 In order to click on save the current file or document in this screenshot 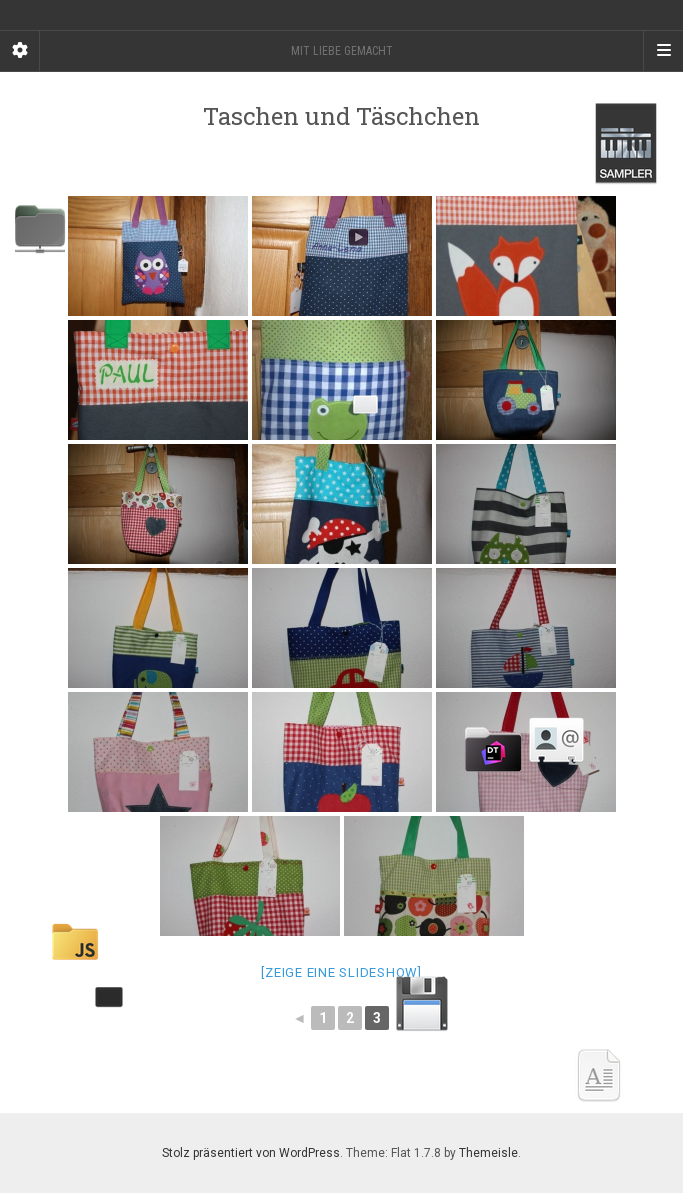, I will do `click(422, 1004)`.